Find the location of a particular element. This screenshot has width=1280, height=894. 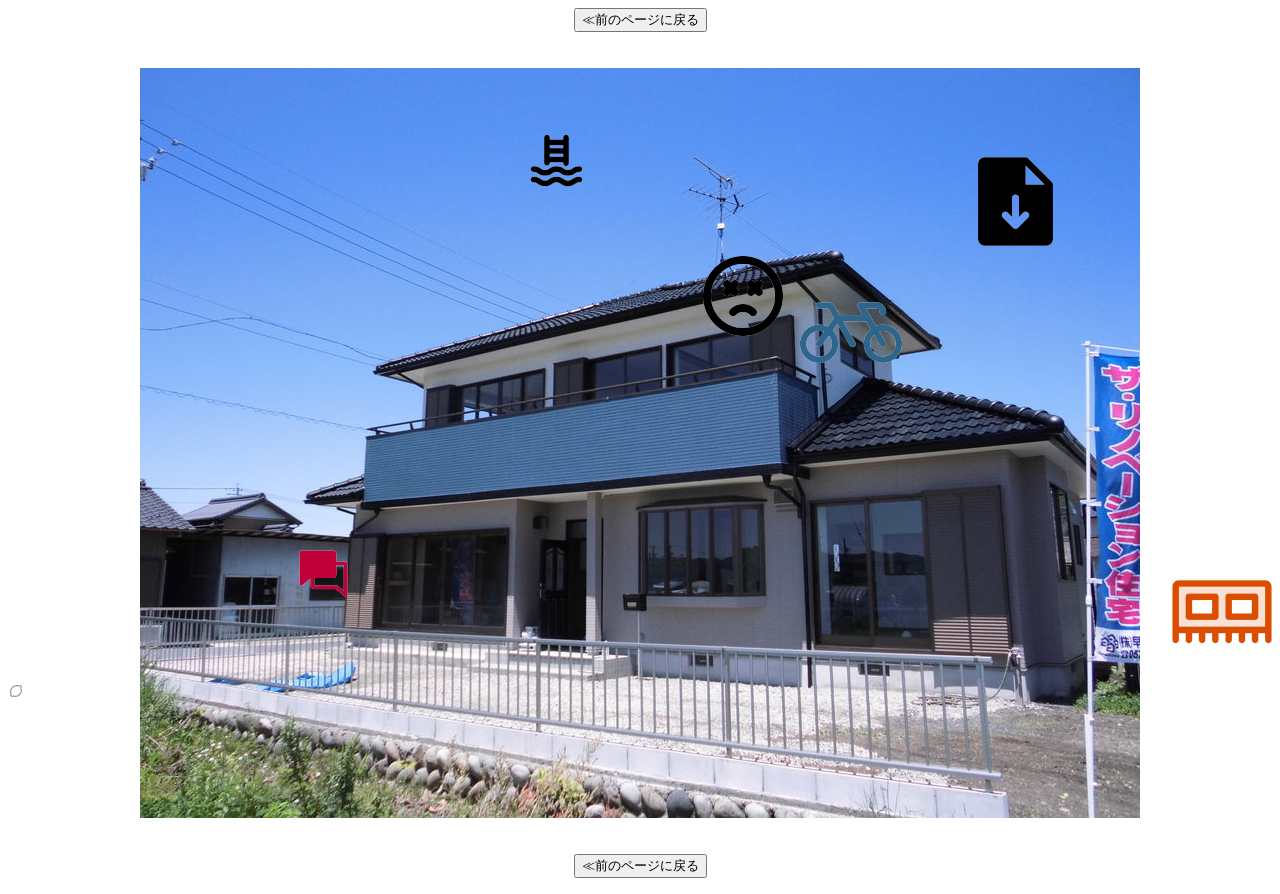

select bicycle as transportation mode is located at coordinates (851, 331).